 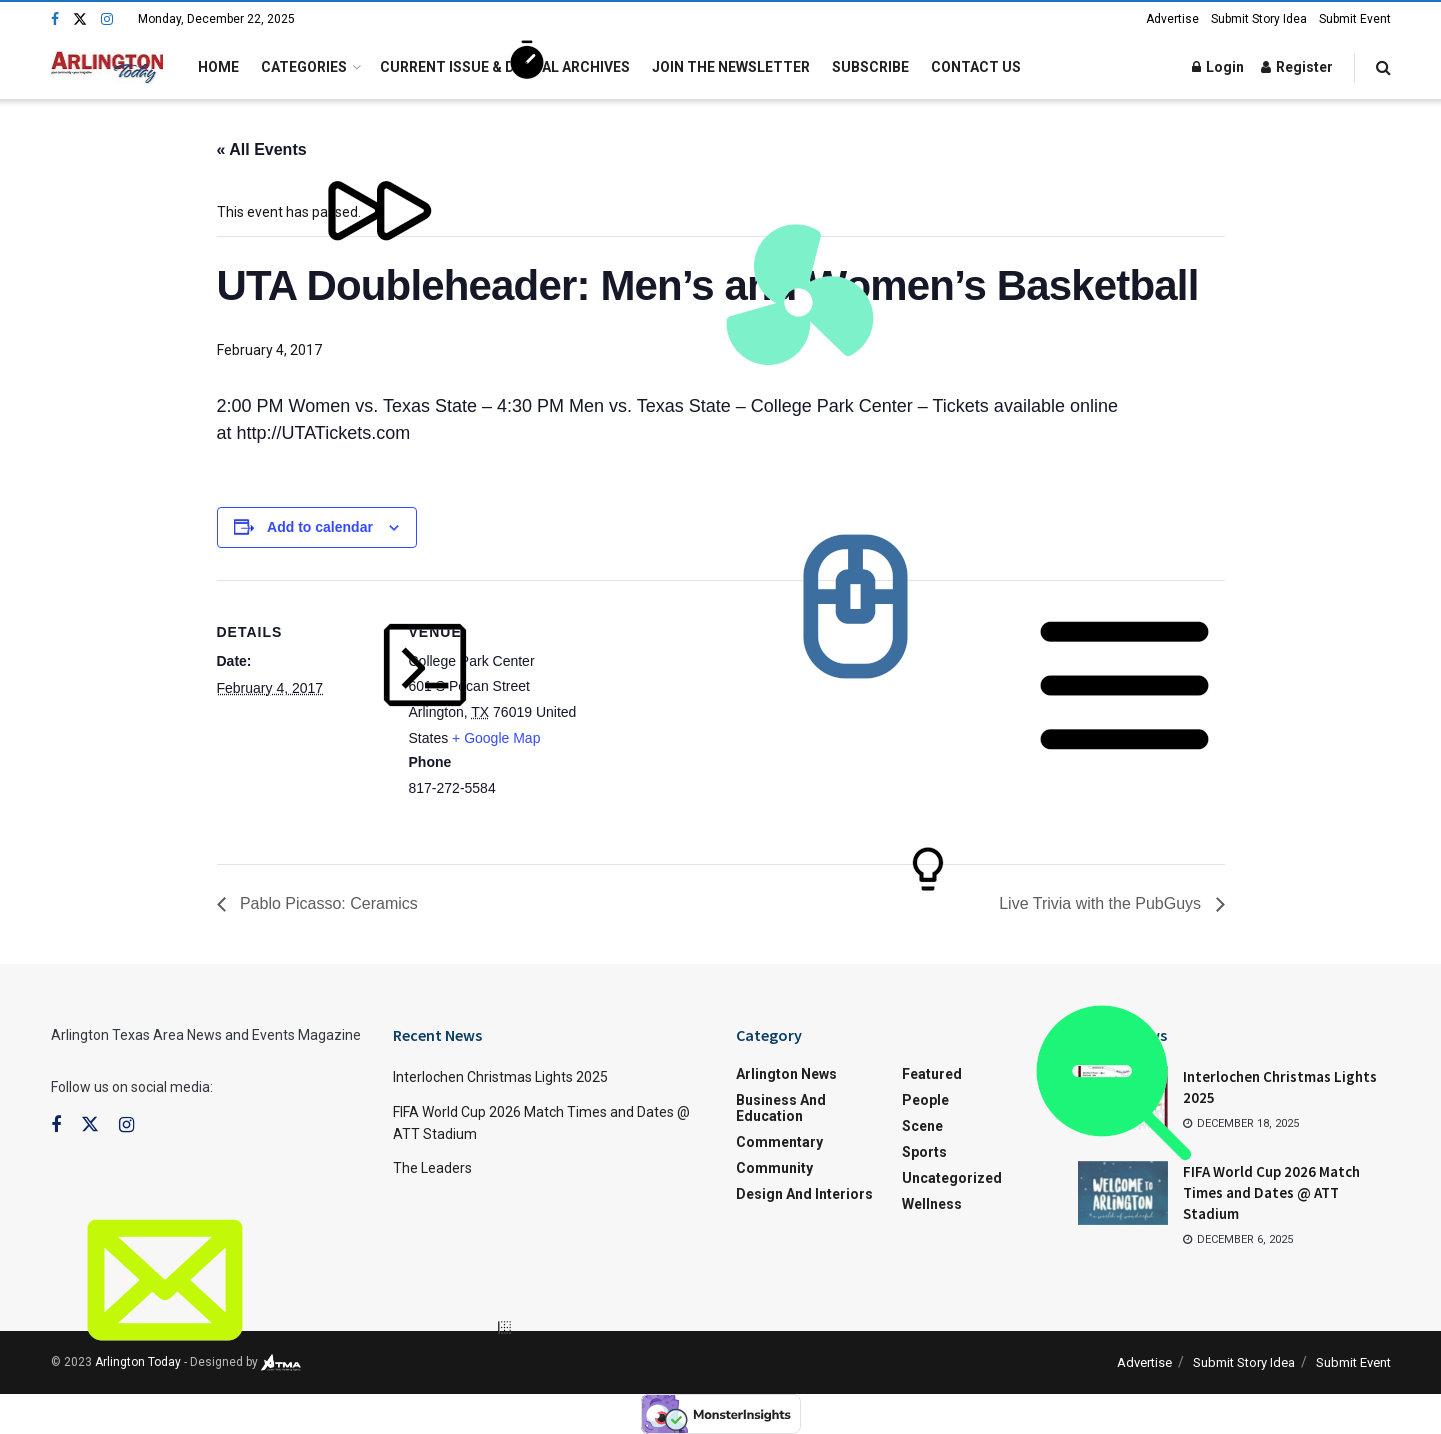 I want to click on apply left border to selected cells, so click(x=504, y=1327).